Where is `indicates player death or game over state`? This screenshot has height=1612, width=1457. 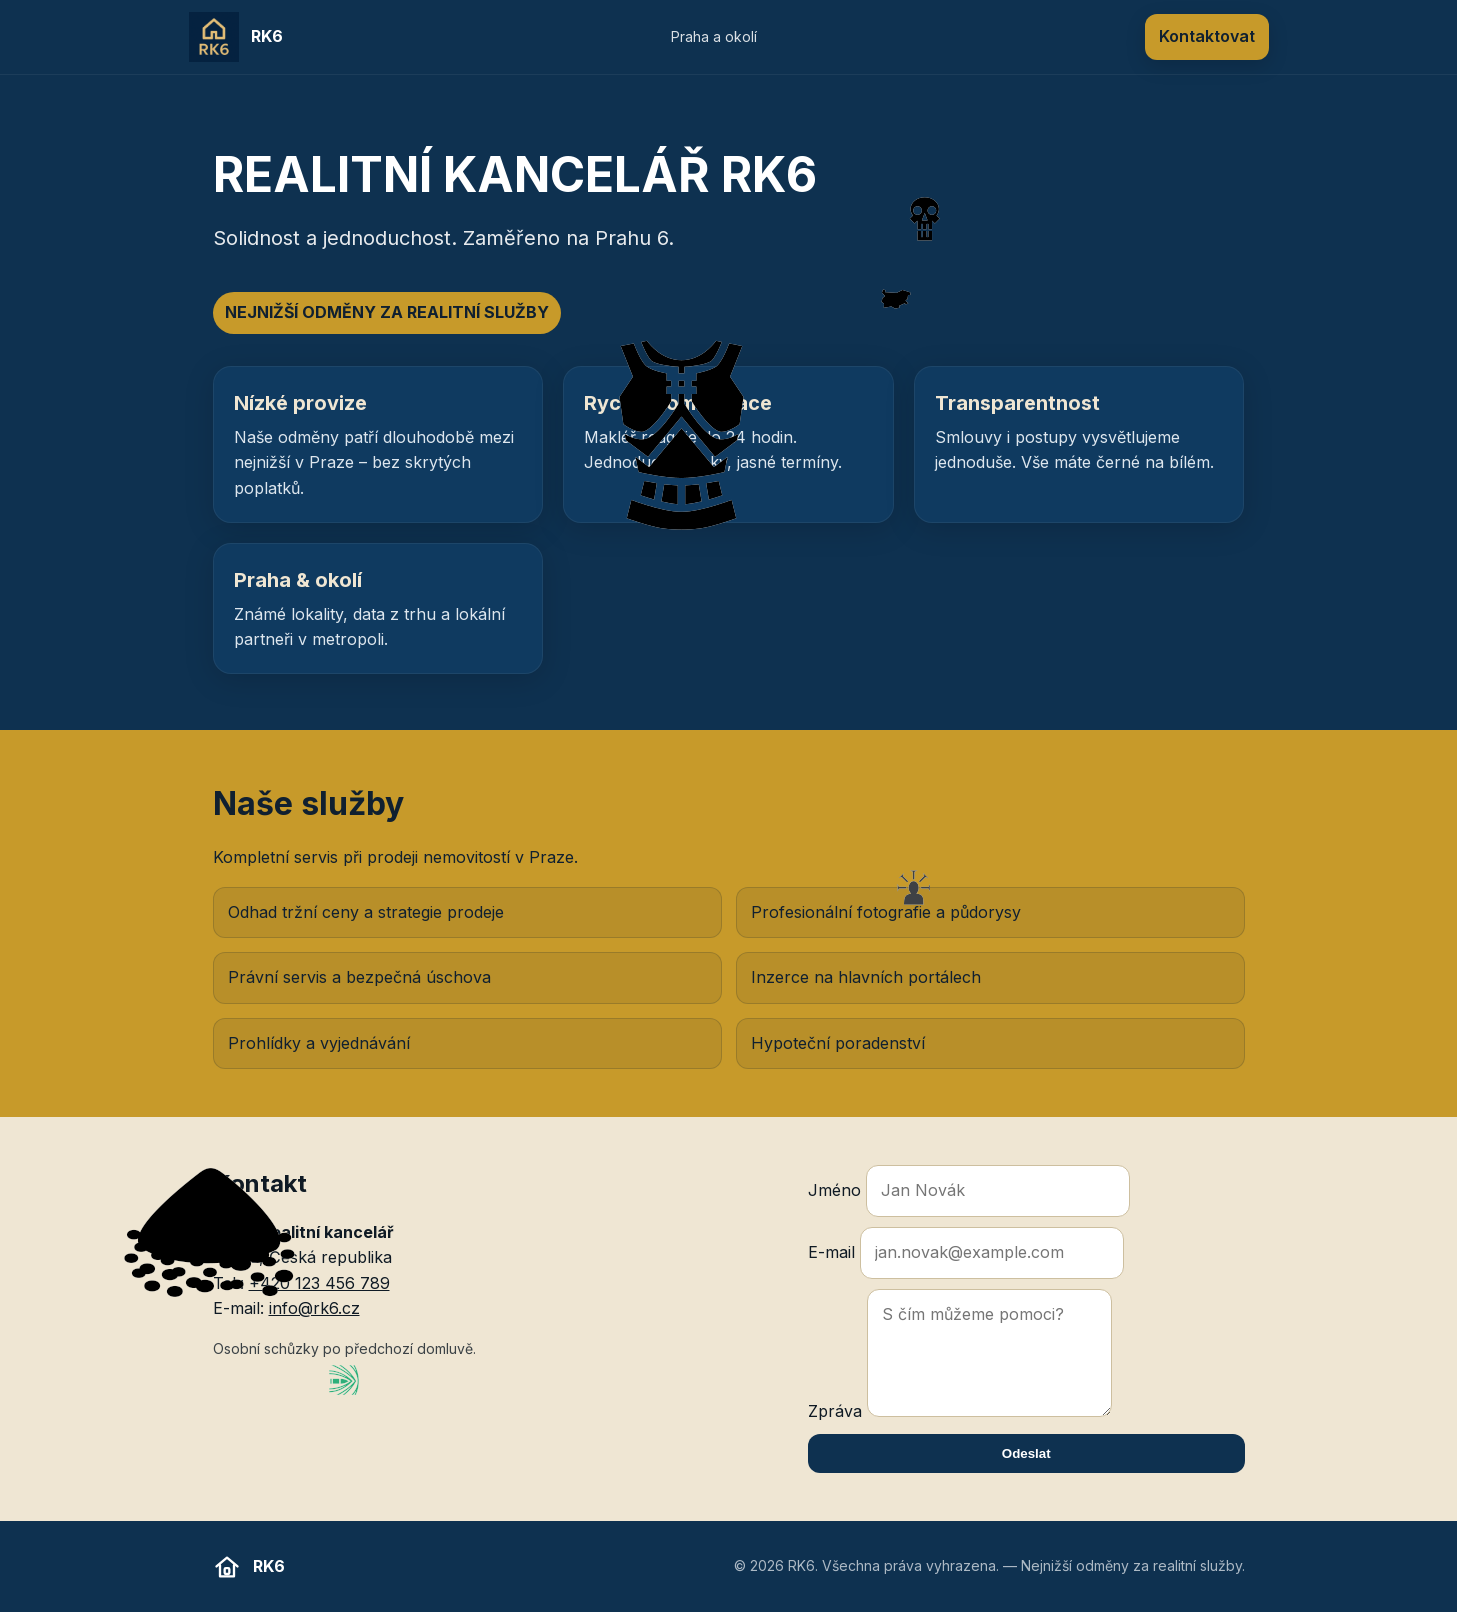
indicates player death or game over state is located at coordinates (924, 218).